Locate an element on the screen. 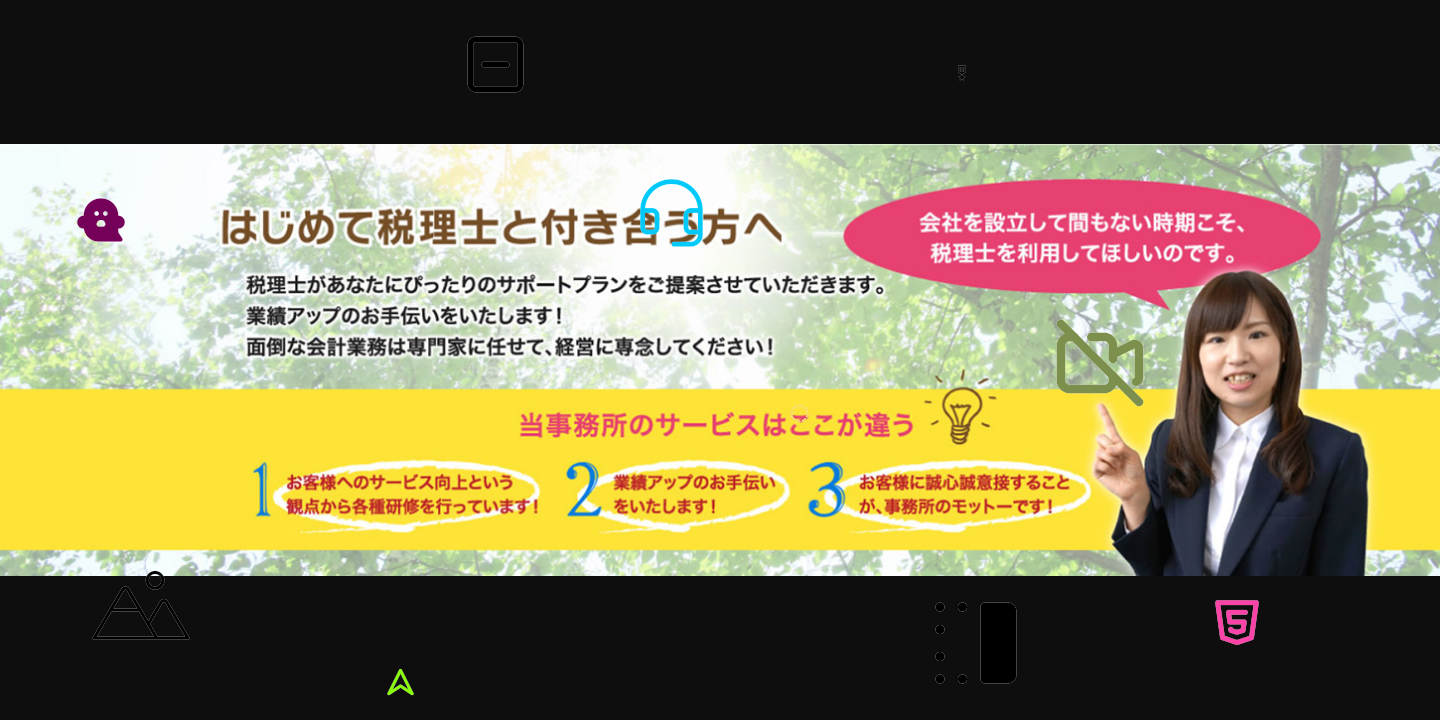 This screenshot has height=720, width=1440. turn off camera or disable video is located at coordinates (1100, 363).